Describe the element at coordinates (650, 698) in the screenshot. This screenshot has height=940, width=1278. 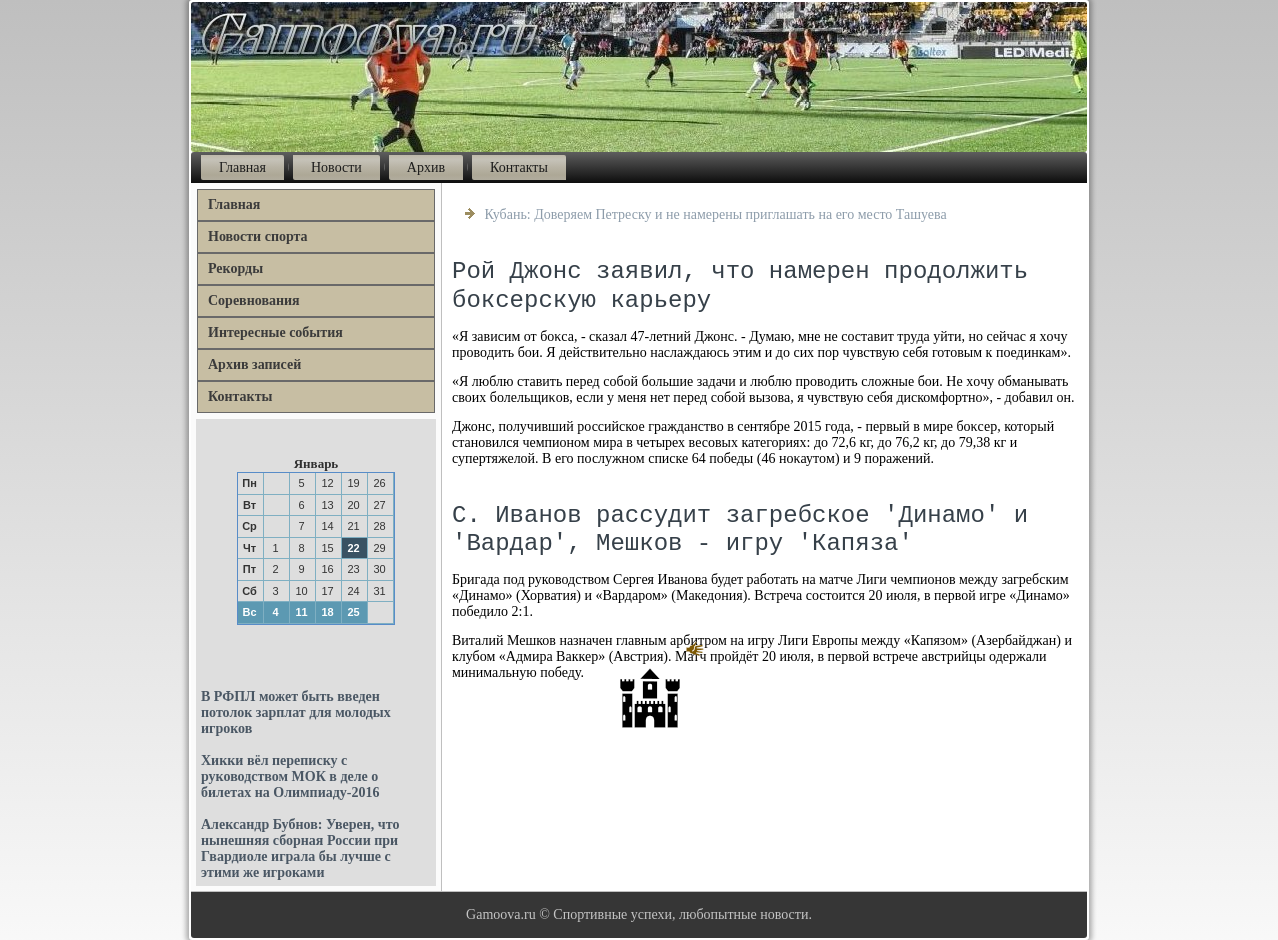
I see `access castle or fortress location in game` at that location.